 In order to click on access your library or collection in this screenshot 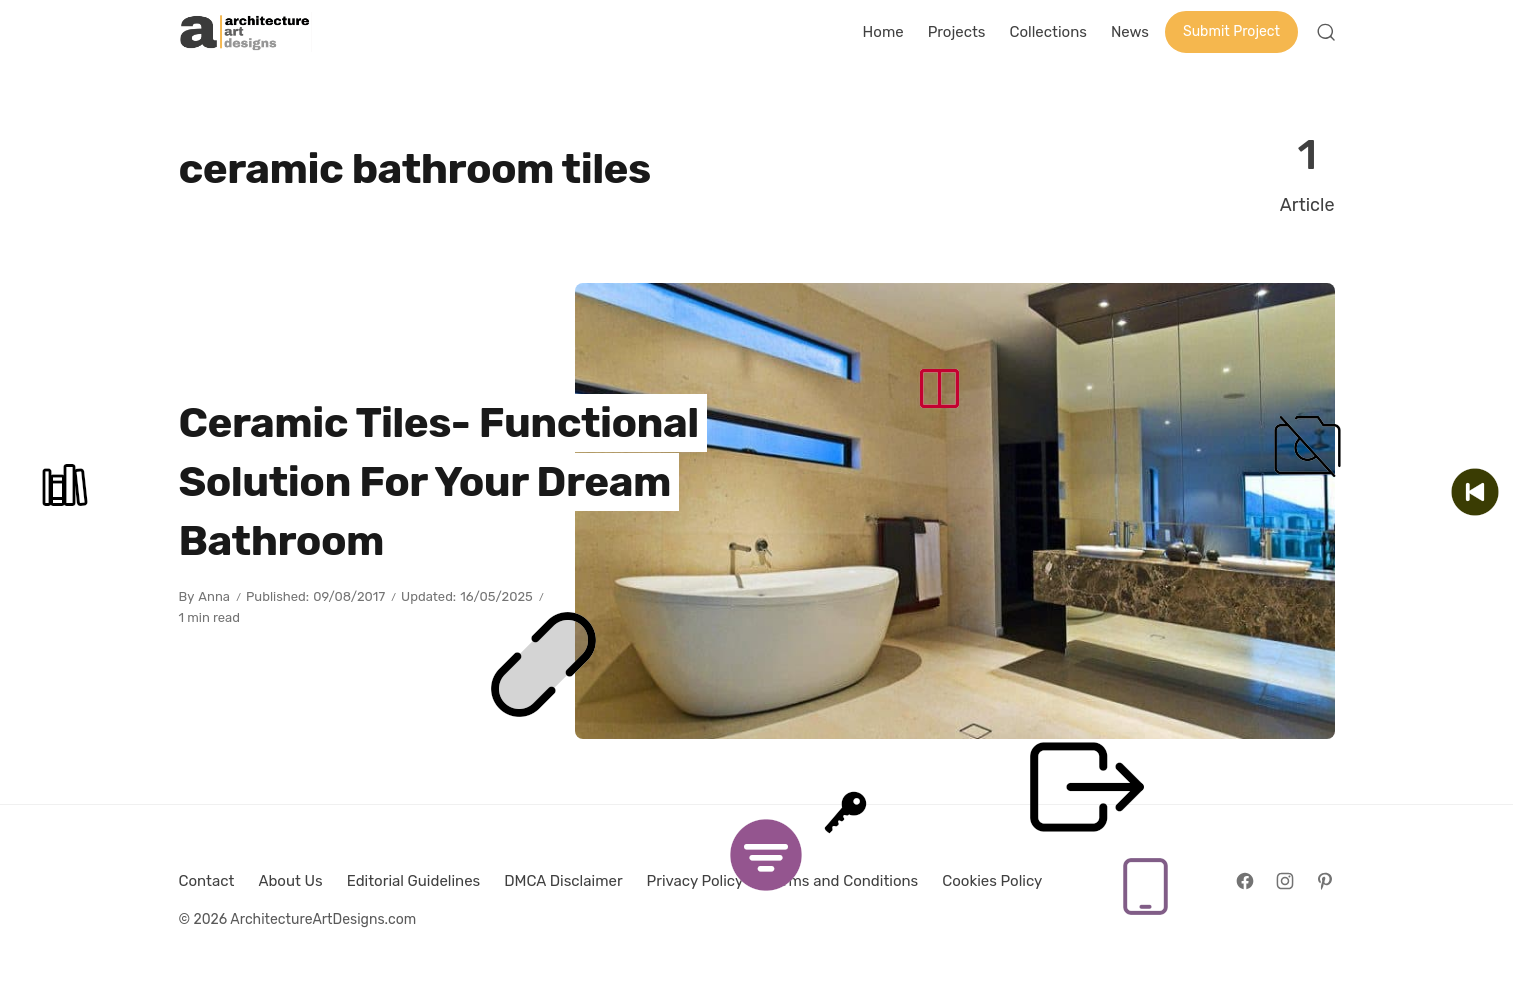, I will do `click(65, 485)`.